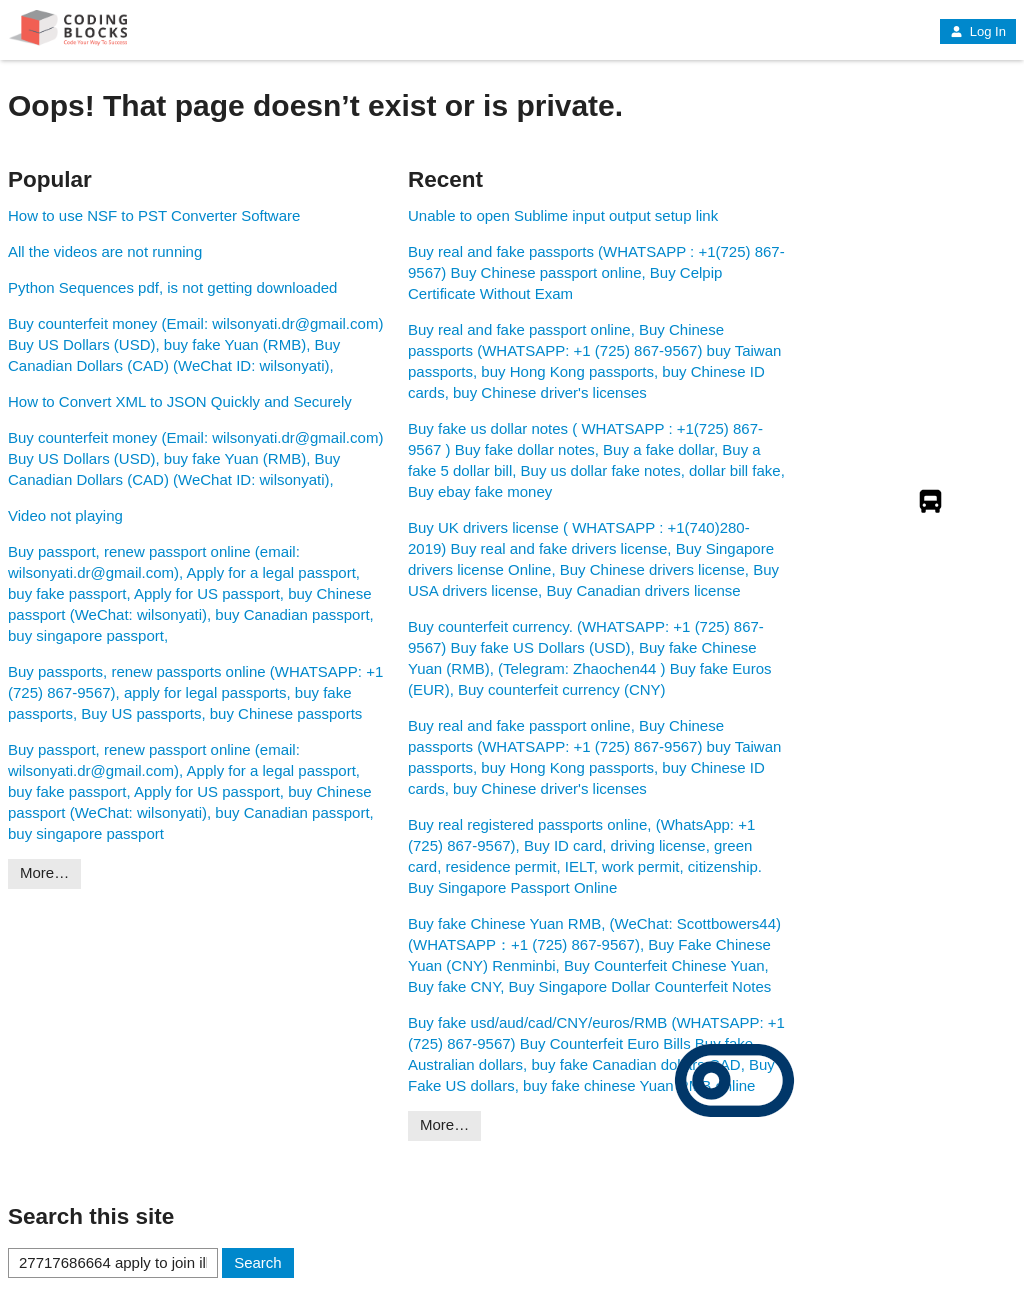 Image resolution: width=1024 pixels, height=1305 pixels. Describe the element at coordinates (734, 1080) in the screenshot. I see `toggle switch in off position` at that location.